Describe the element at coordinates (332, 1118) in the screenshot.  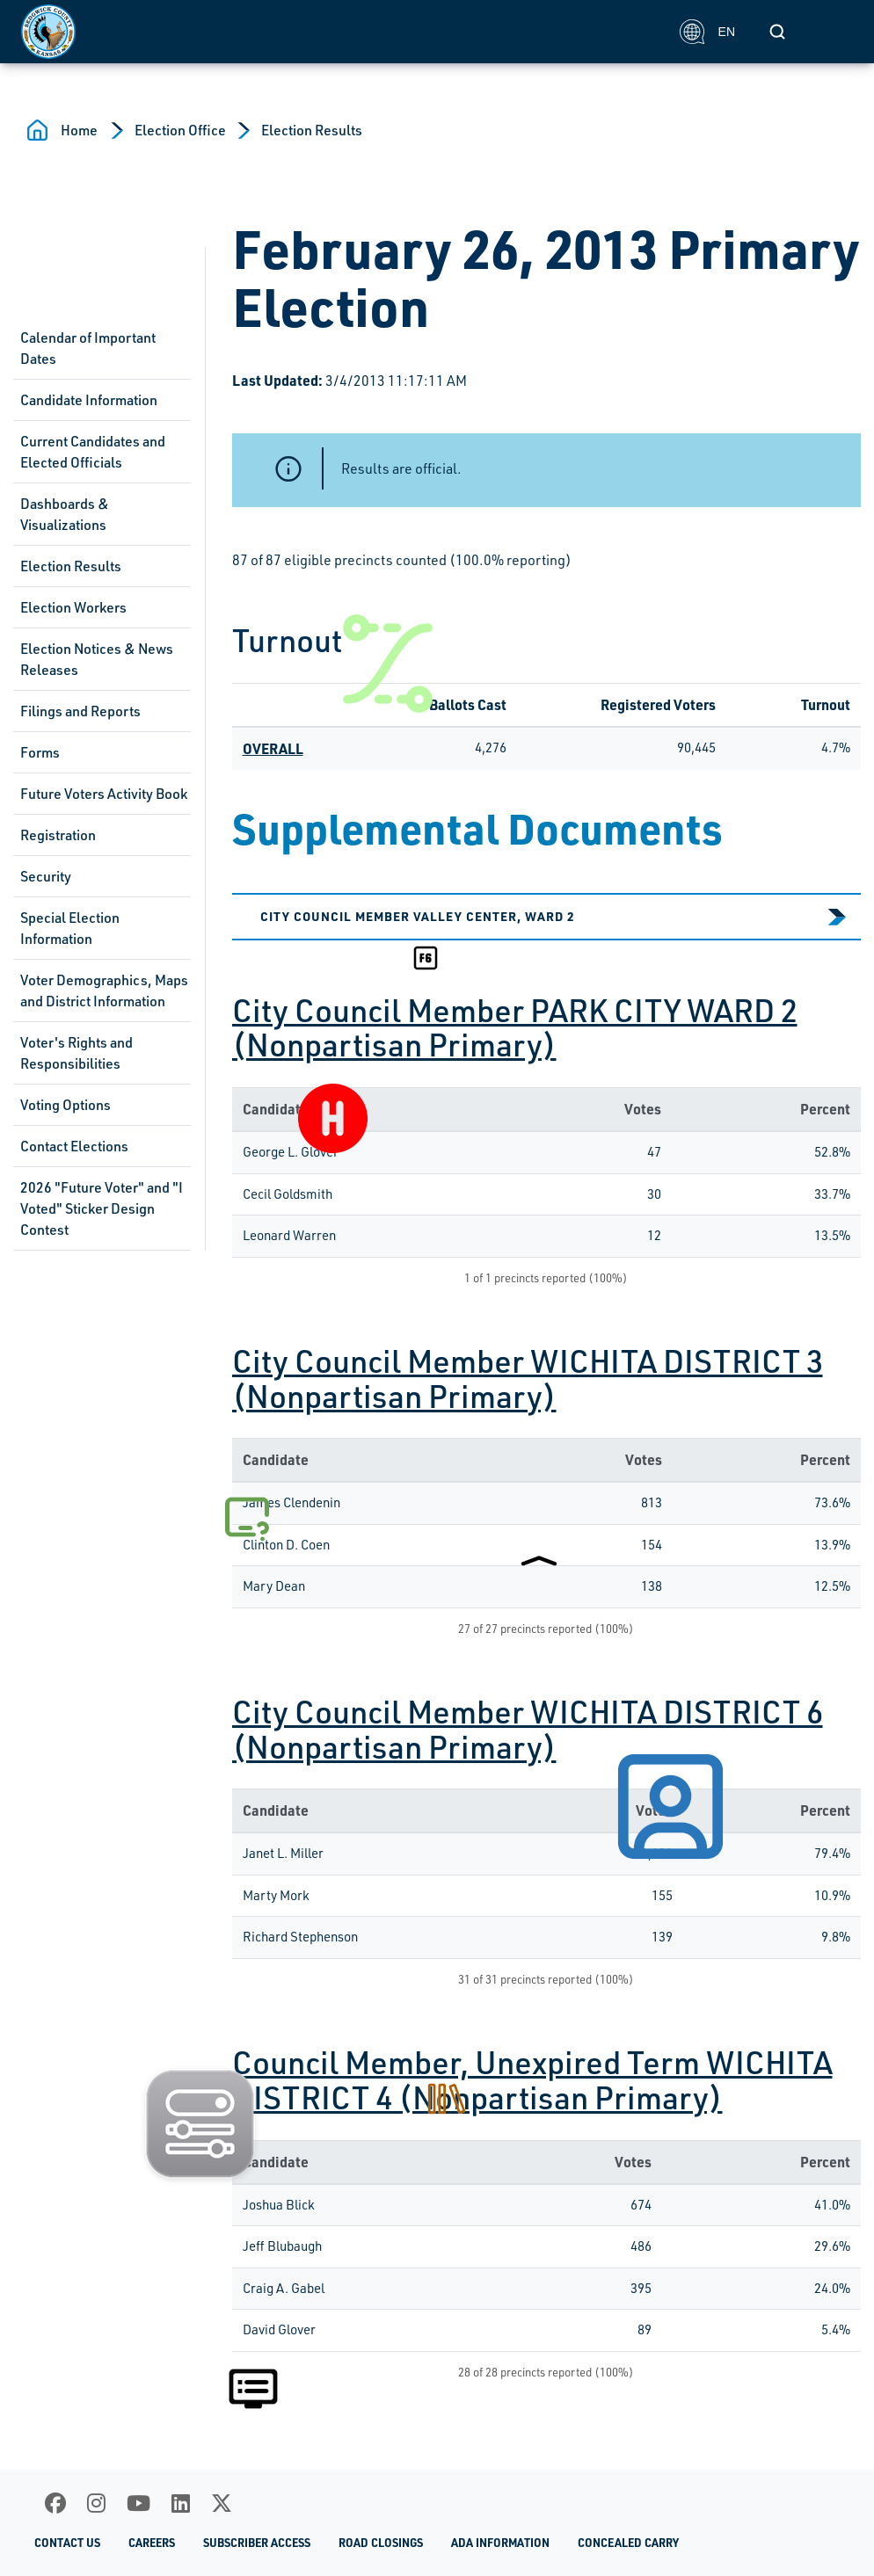
I see `find nearby hospitals or medical facilities` at that location.